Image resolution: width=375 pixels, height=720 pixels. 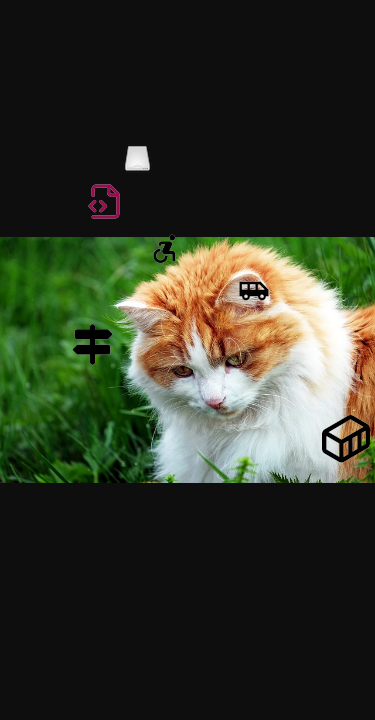 I want to click on view directions or navigation options, so click(x=92, y=344).